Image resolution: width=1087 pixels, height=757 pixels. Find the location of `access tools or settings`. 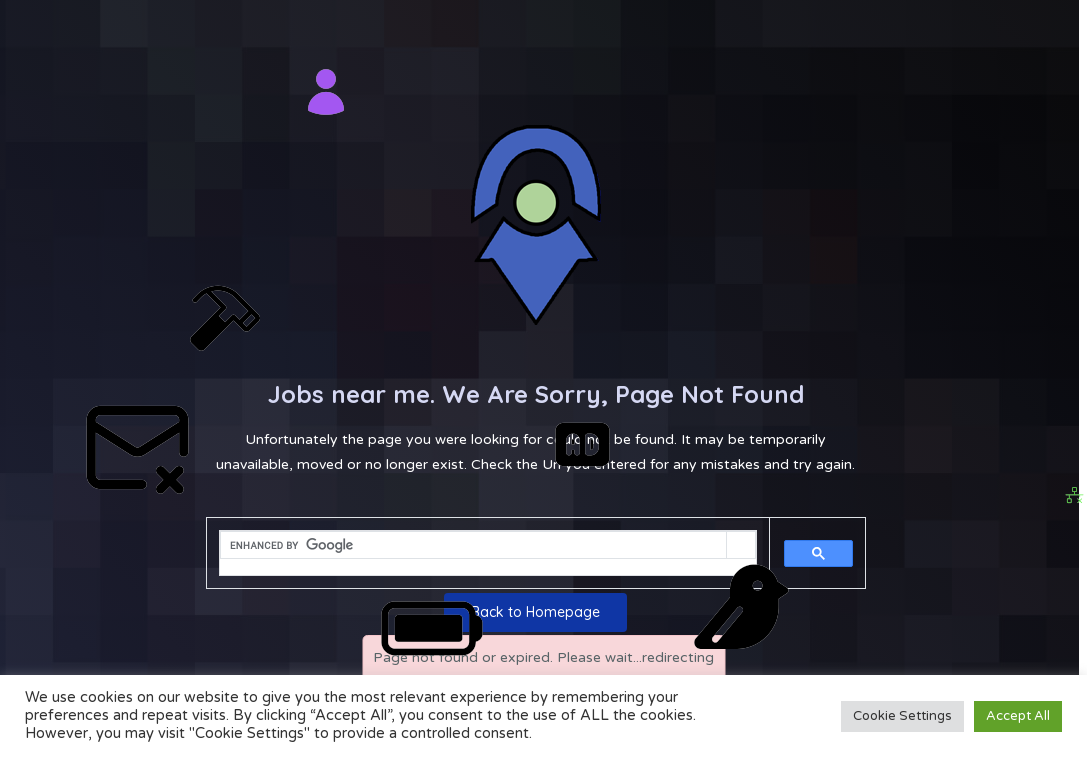

access tools or settings is located at coordinates (221, 319).